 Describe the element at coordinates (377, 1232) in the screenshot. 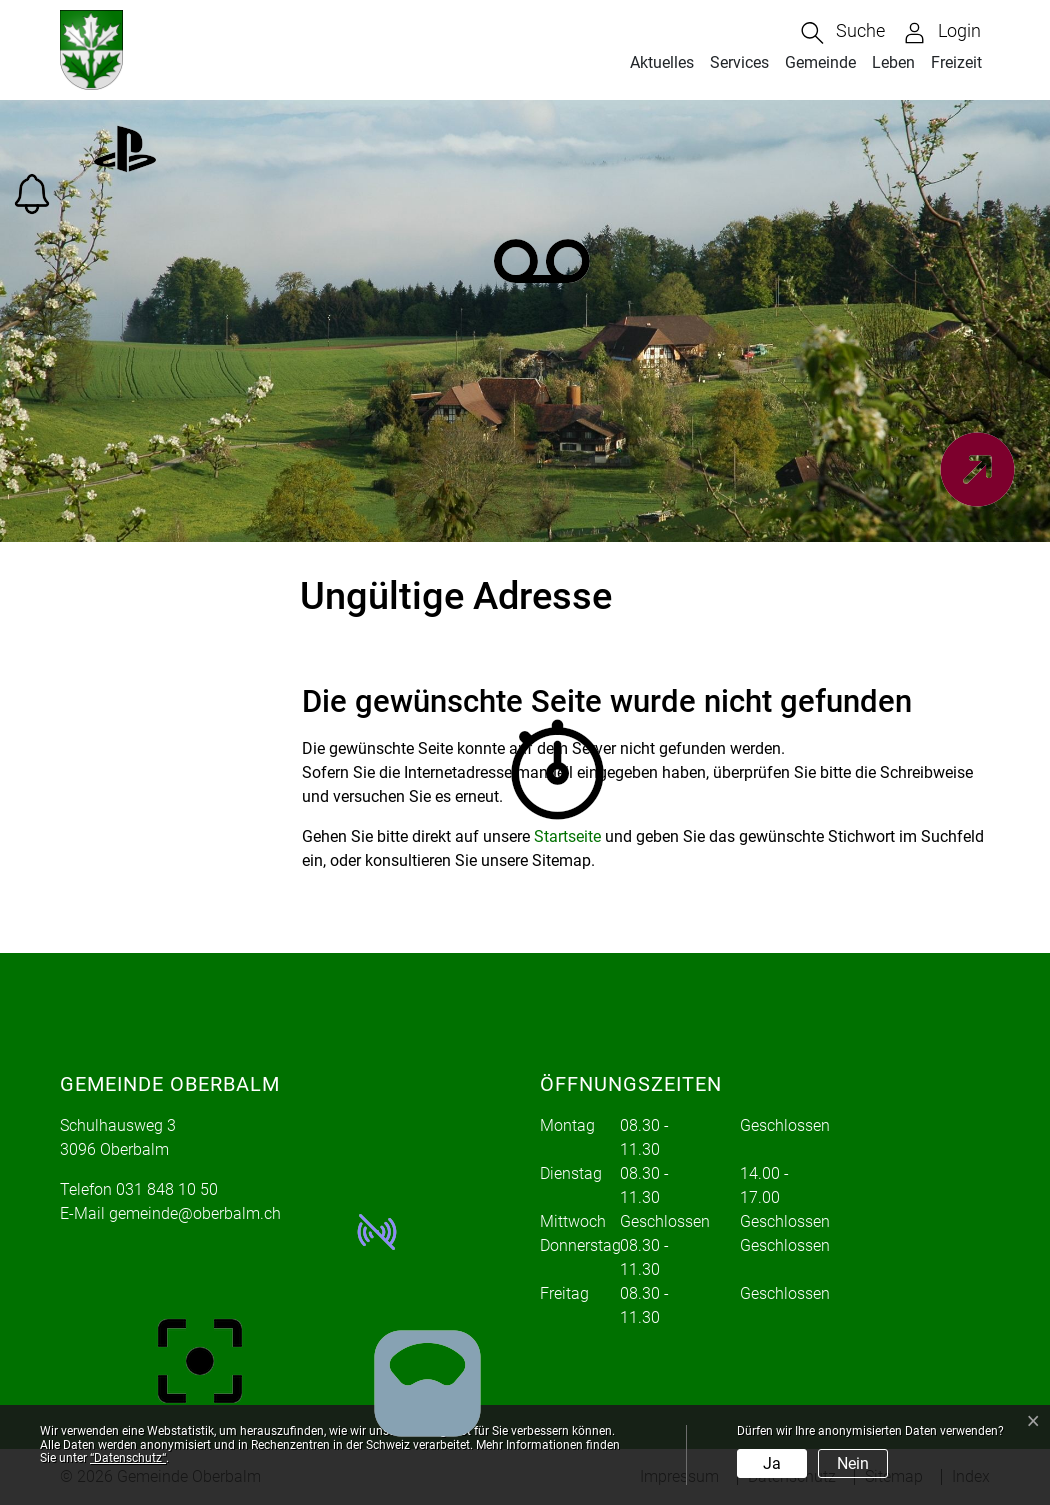

I see `no signal or connection unavailable` at that location.